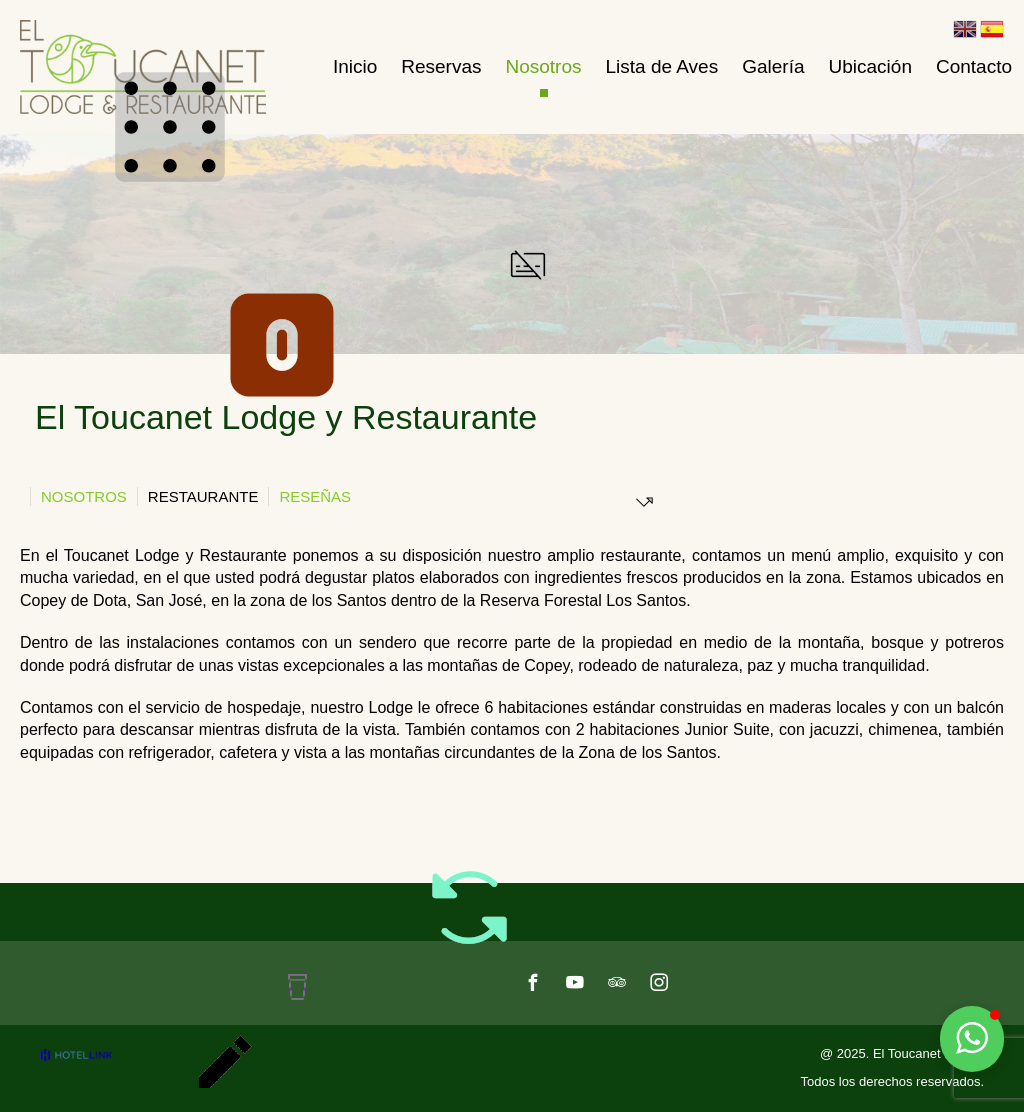 The height and width of the screenshot is (1112, 1024). I want to click on view nearby bars or pubs, so click(297, 986).